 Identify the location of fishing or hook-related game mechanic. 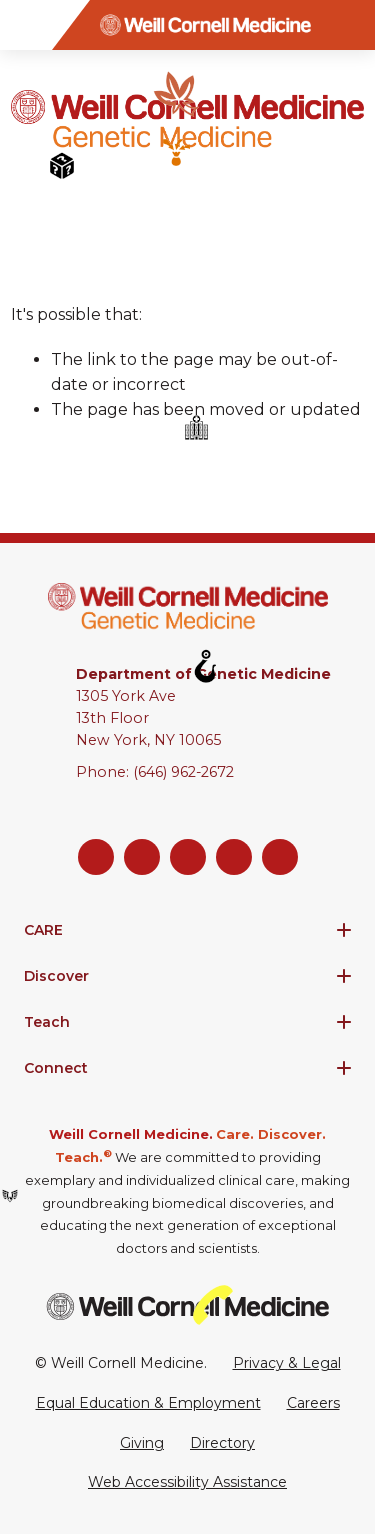
(205, 666).